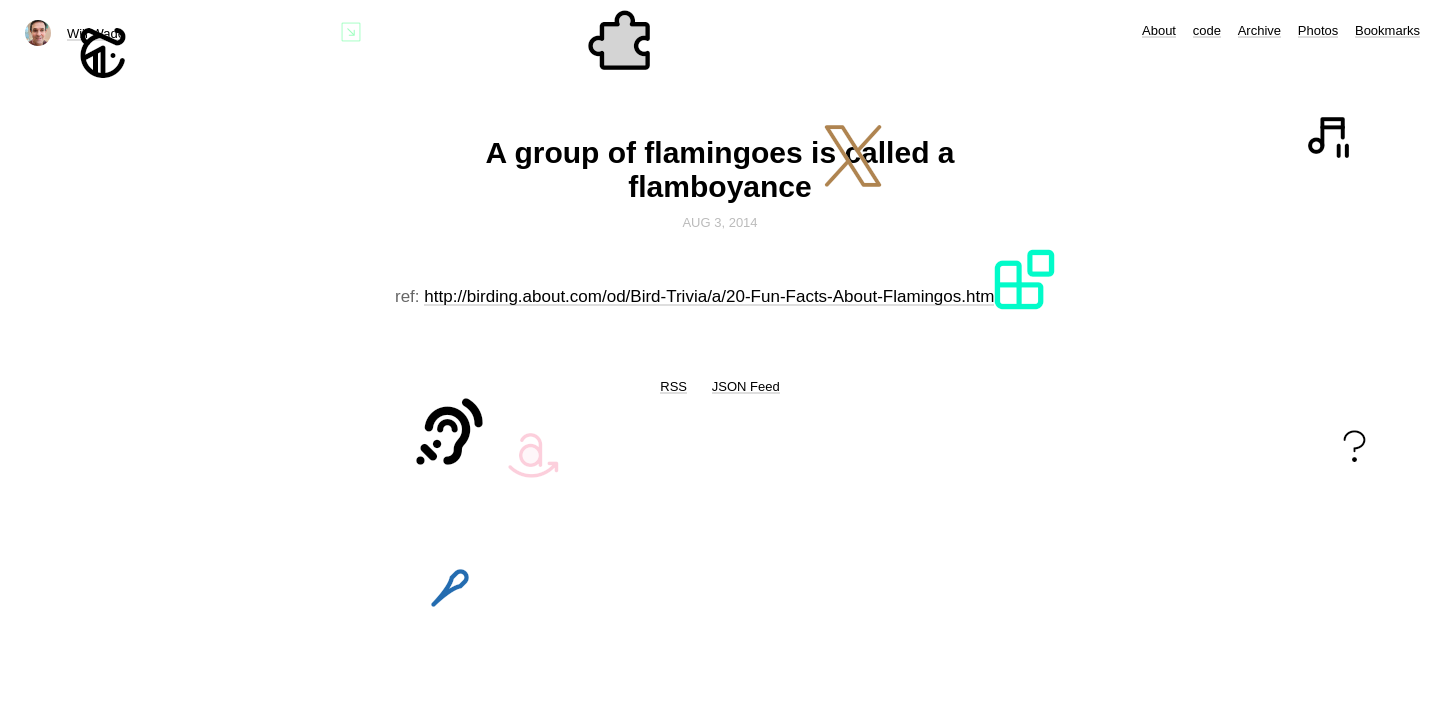 The height and width of the screenshot is (720, 1440). Describe the element at coordinates (103, 53) in the screenshot. I see `open the New York Times app` at that location.